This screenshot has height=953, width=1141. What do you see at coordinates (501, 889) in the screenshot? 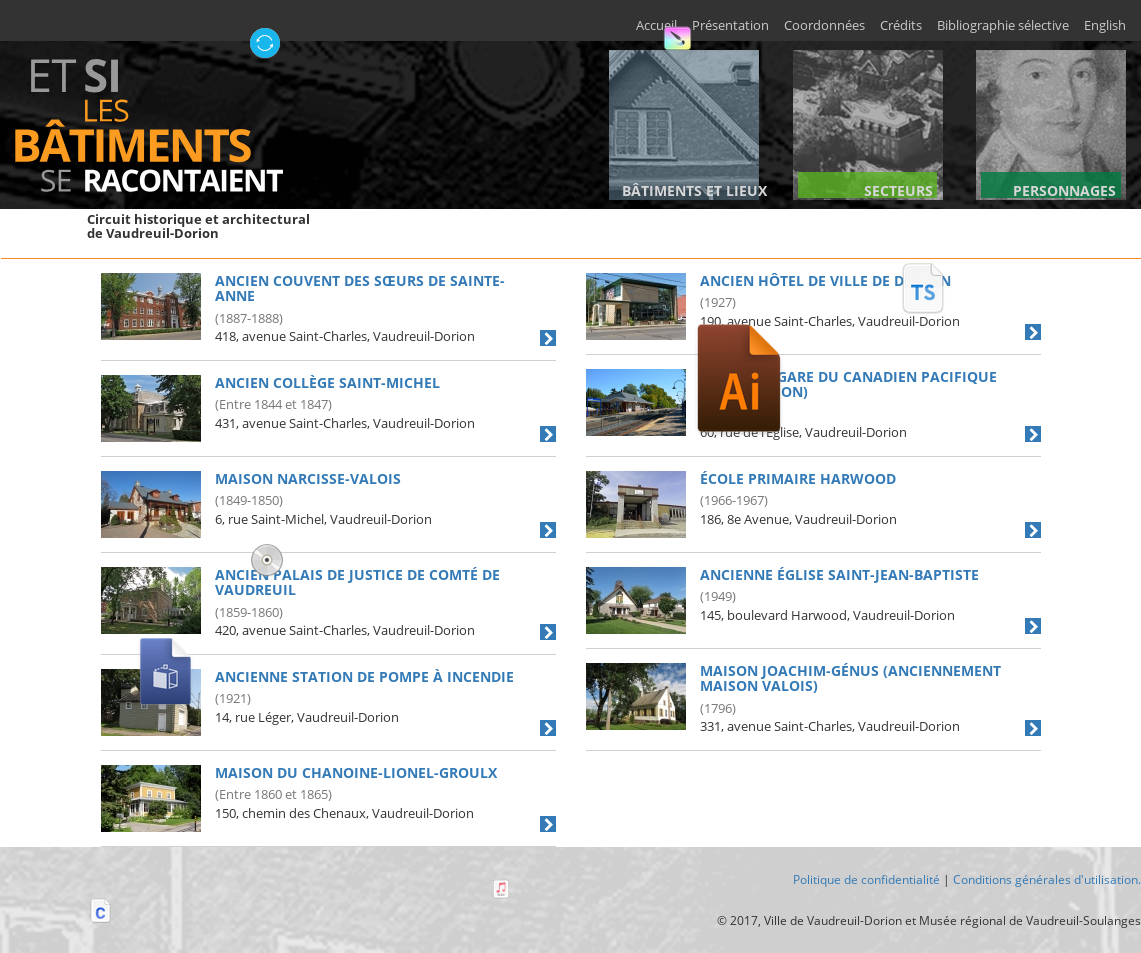
I see `audio file in wav format` at bounding box center [501, 889].